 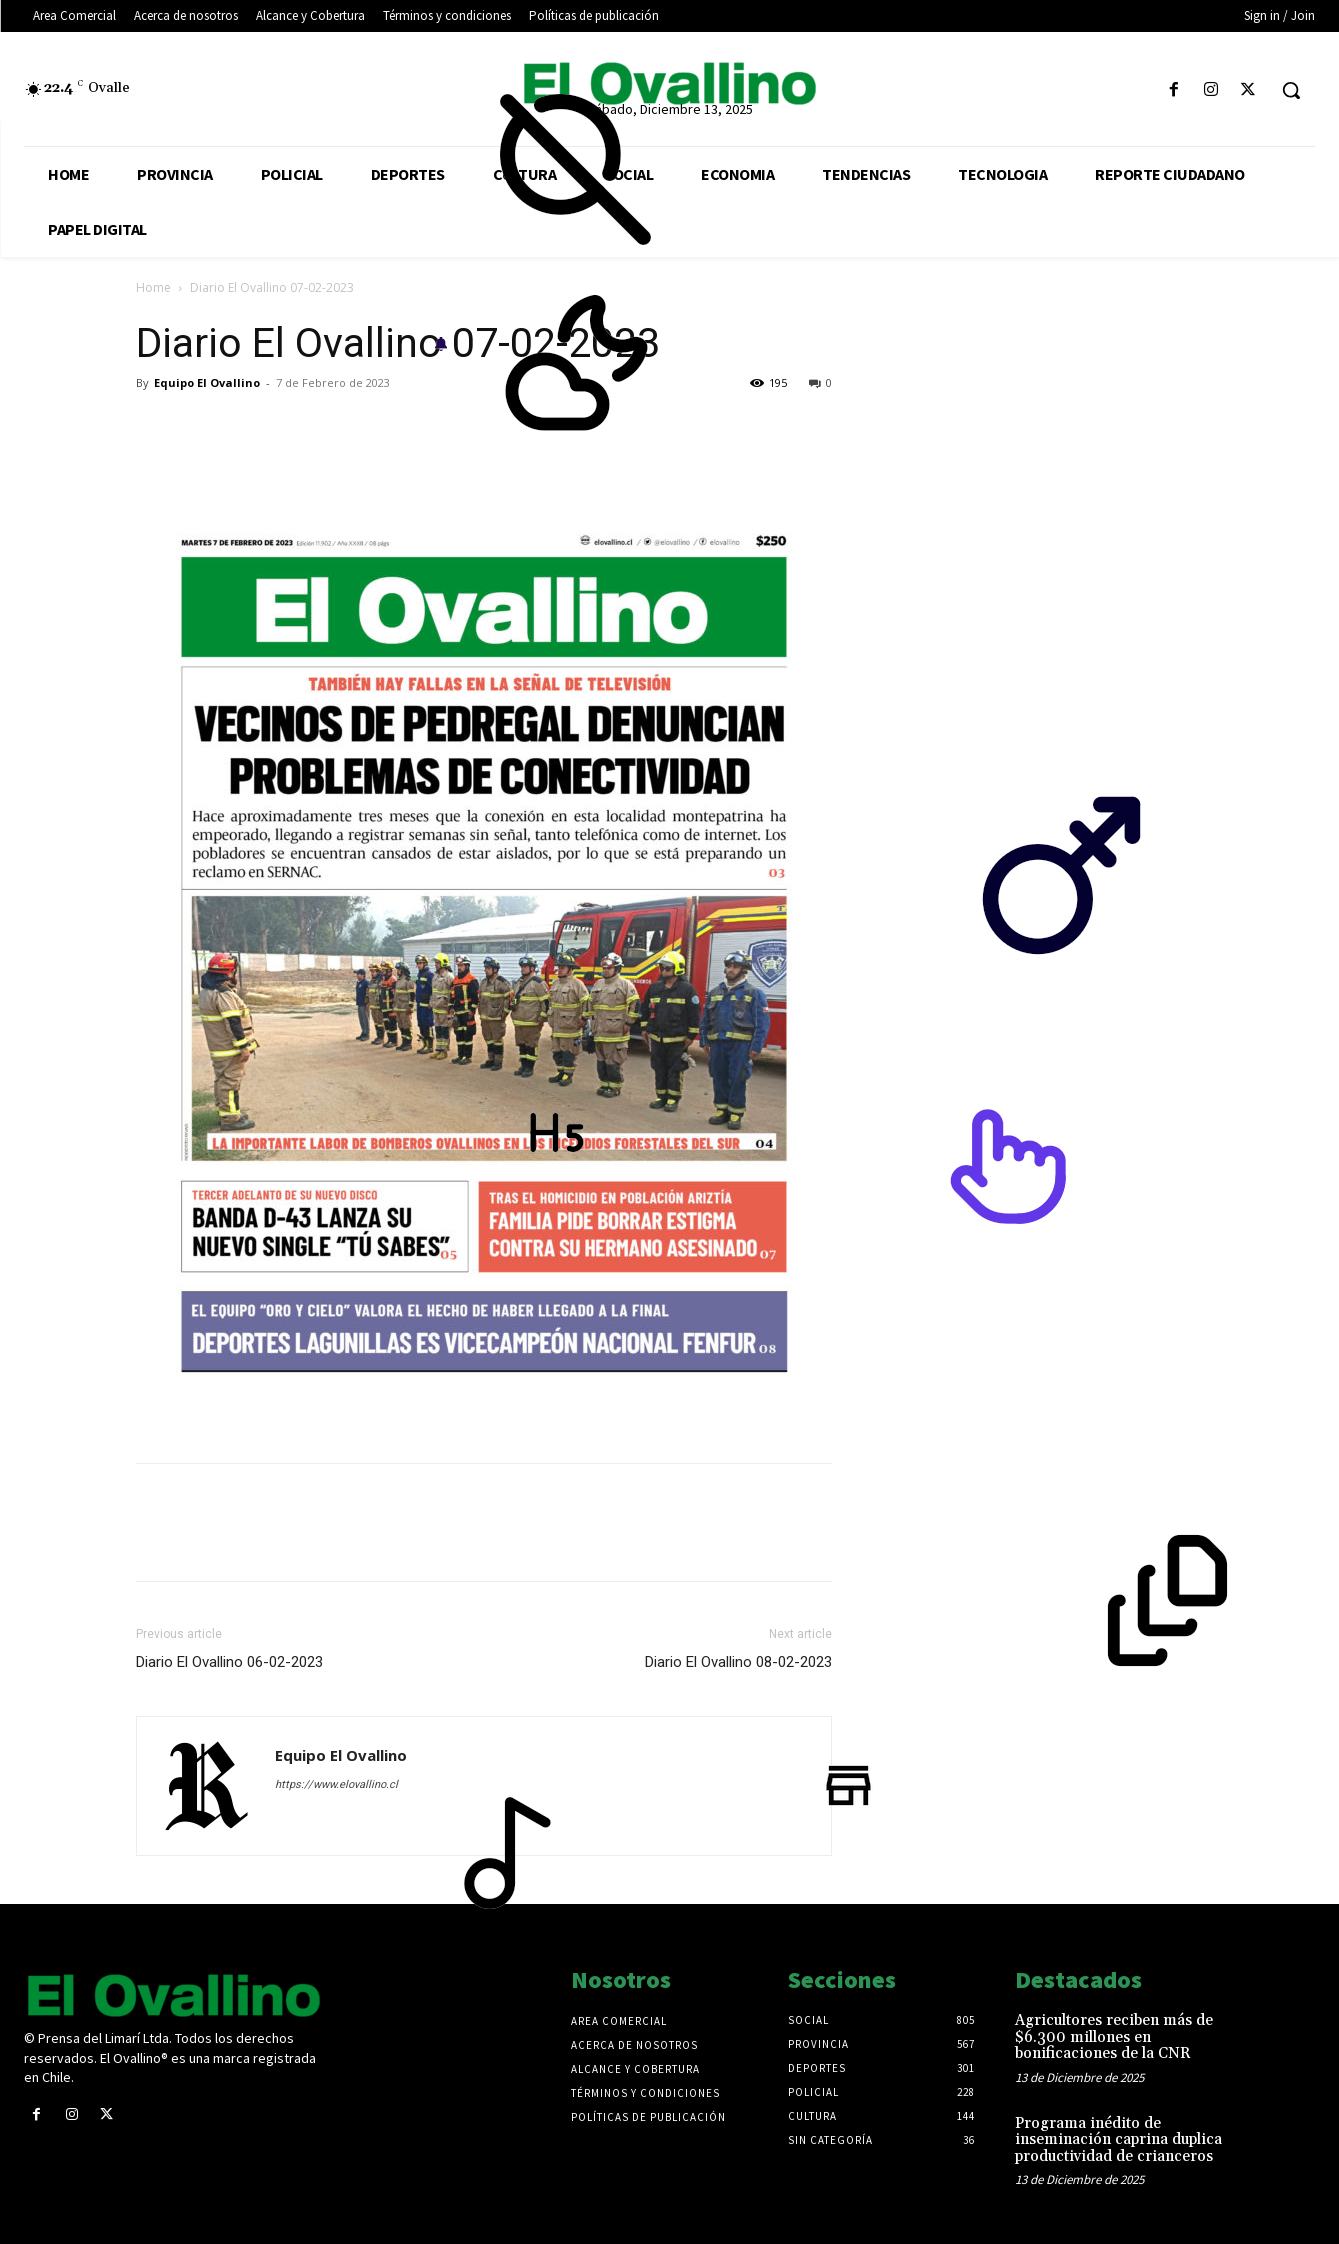 I want to click on format text as heading level 5, so click(x=555, y=1132).